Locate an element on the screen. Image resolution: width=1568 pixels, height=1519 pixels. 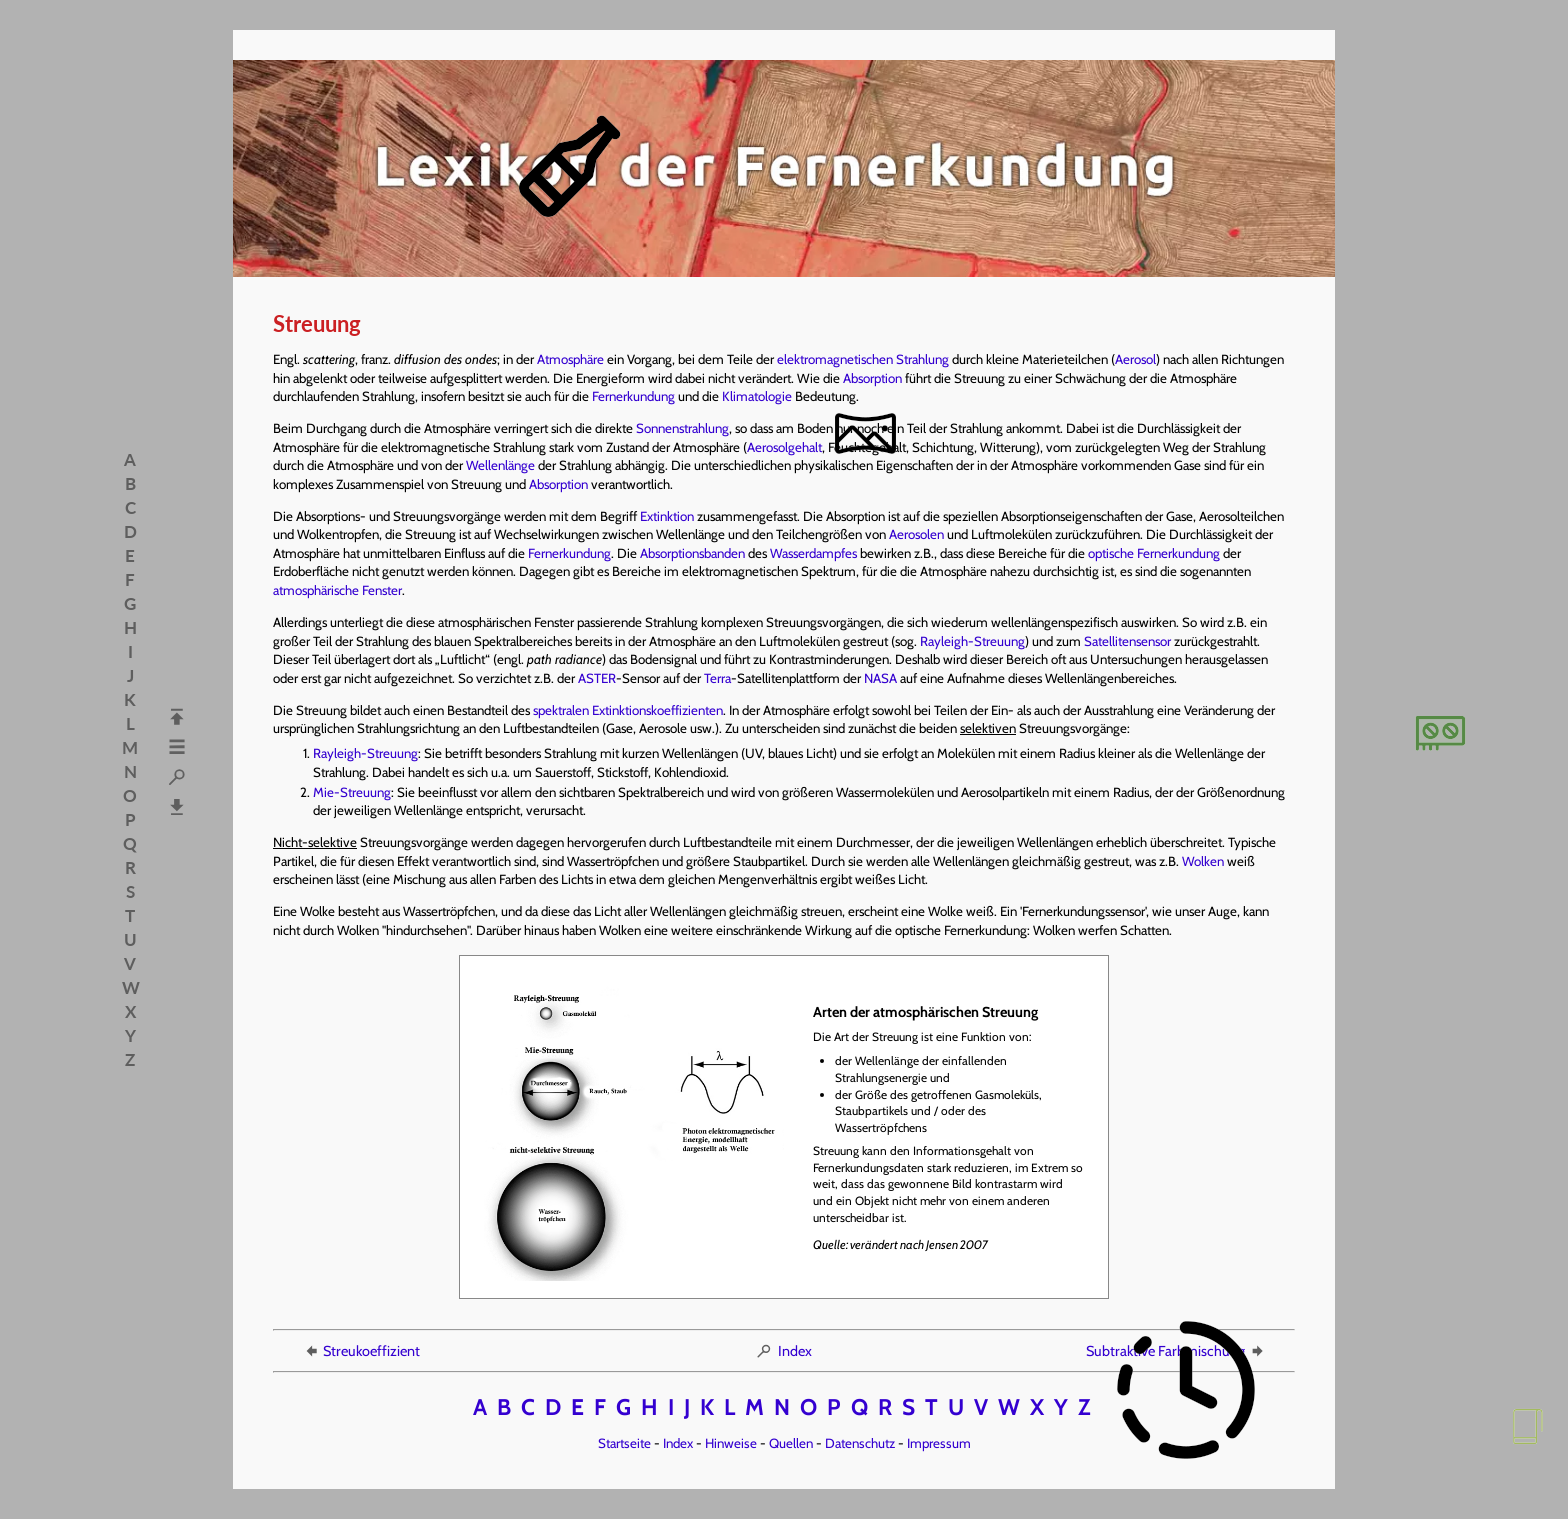
browse bar or brewery options is located at coordinates (568, 168).